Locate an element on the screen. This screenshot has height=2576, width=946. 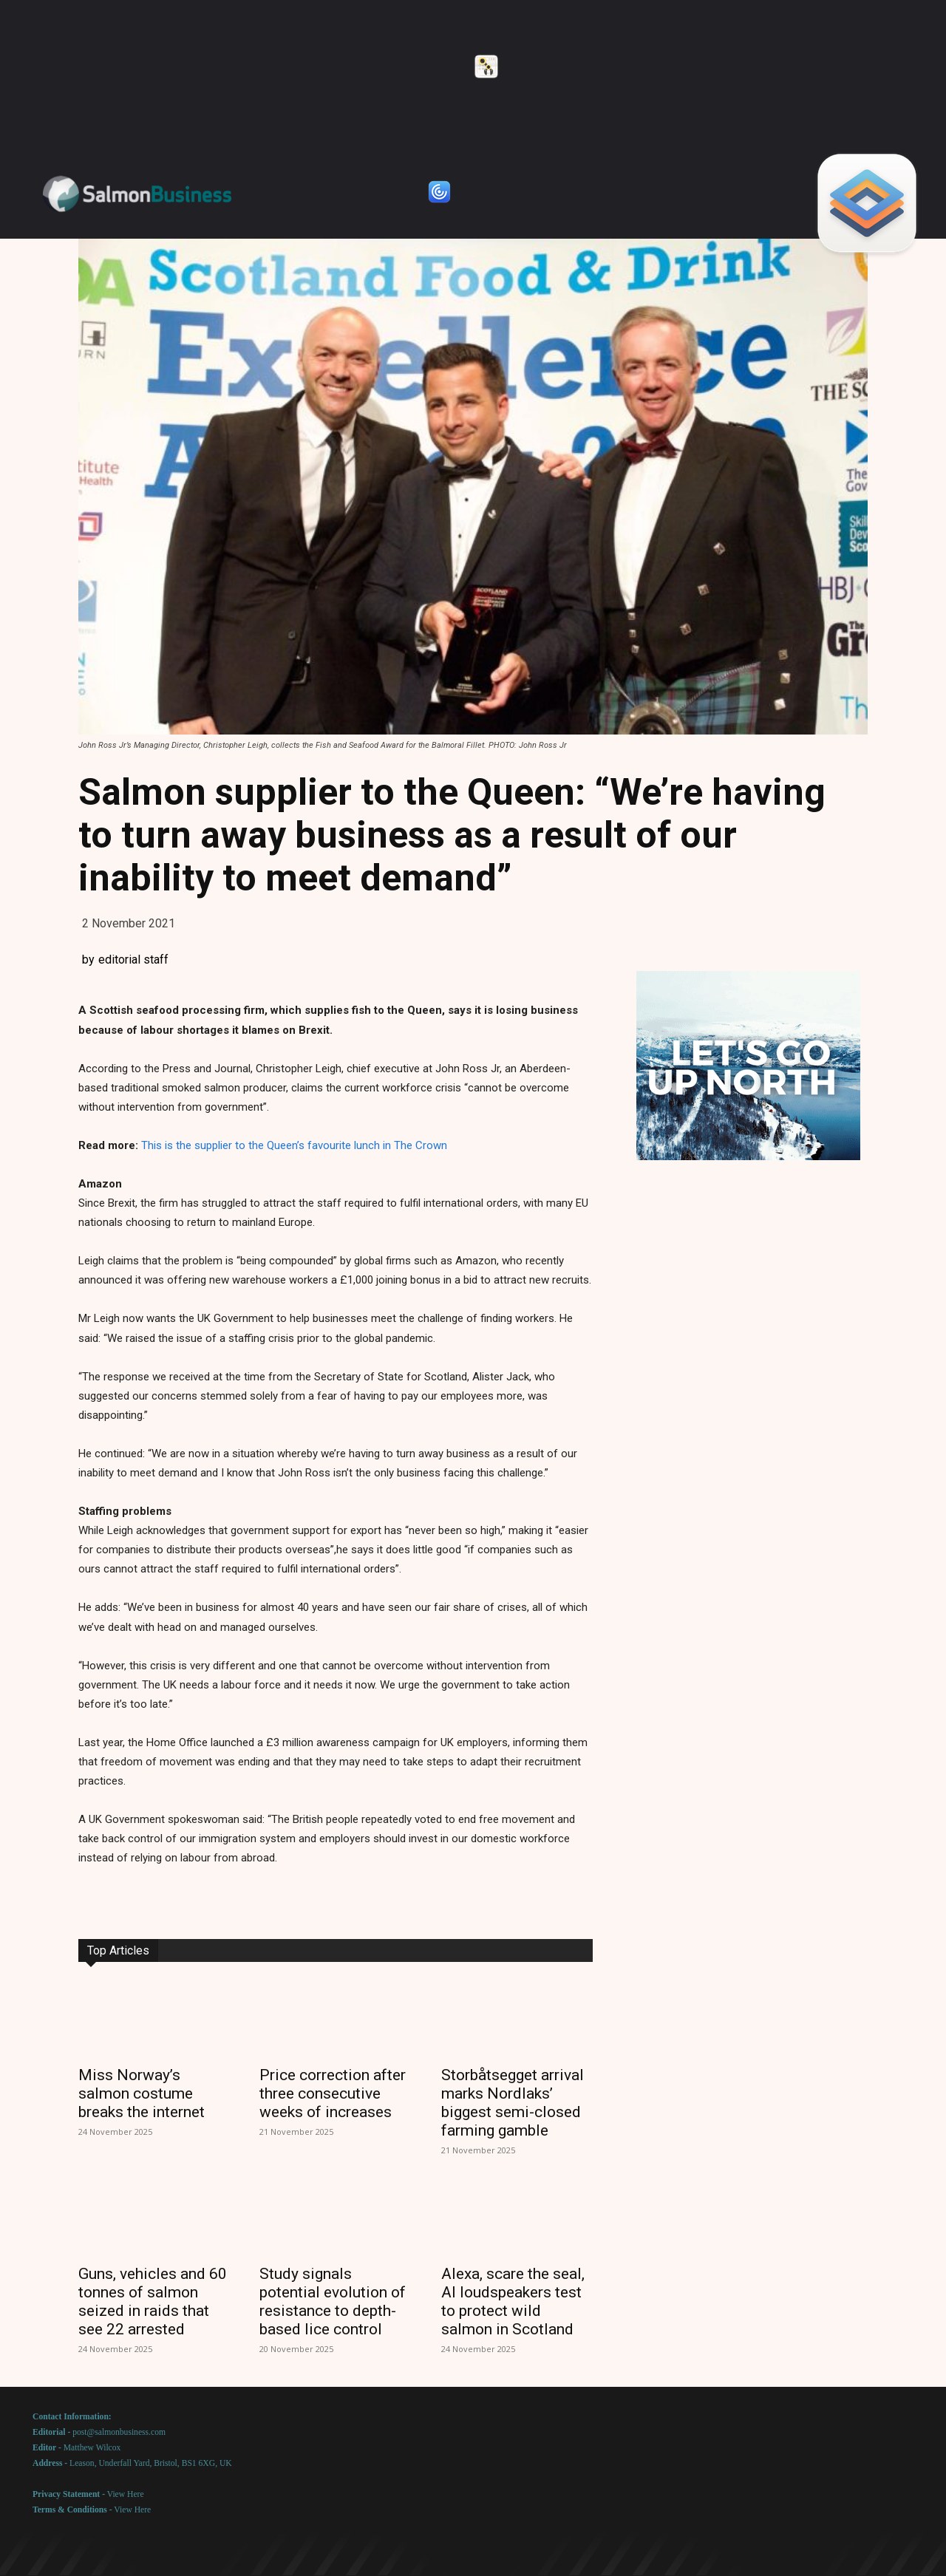
open GNOME Builder IDE is located at coordinates (486, 67).